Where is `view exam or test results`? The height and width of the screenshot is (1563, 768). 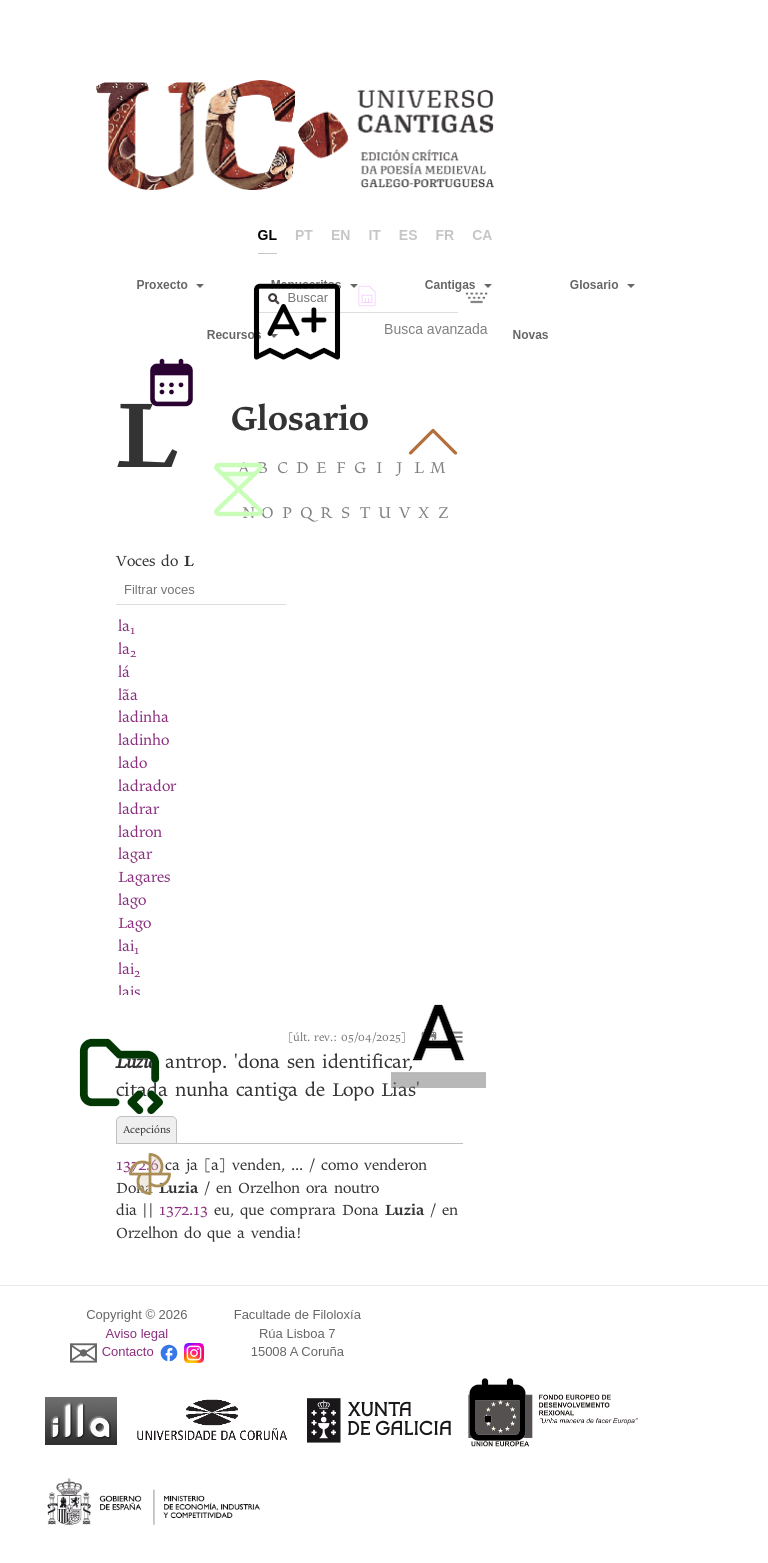 view exam or test results is located at coordinates (297, 320).